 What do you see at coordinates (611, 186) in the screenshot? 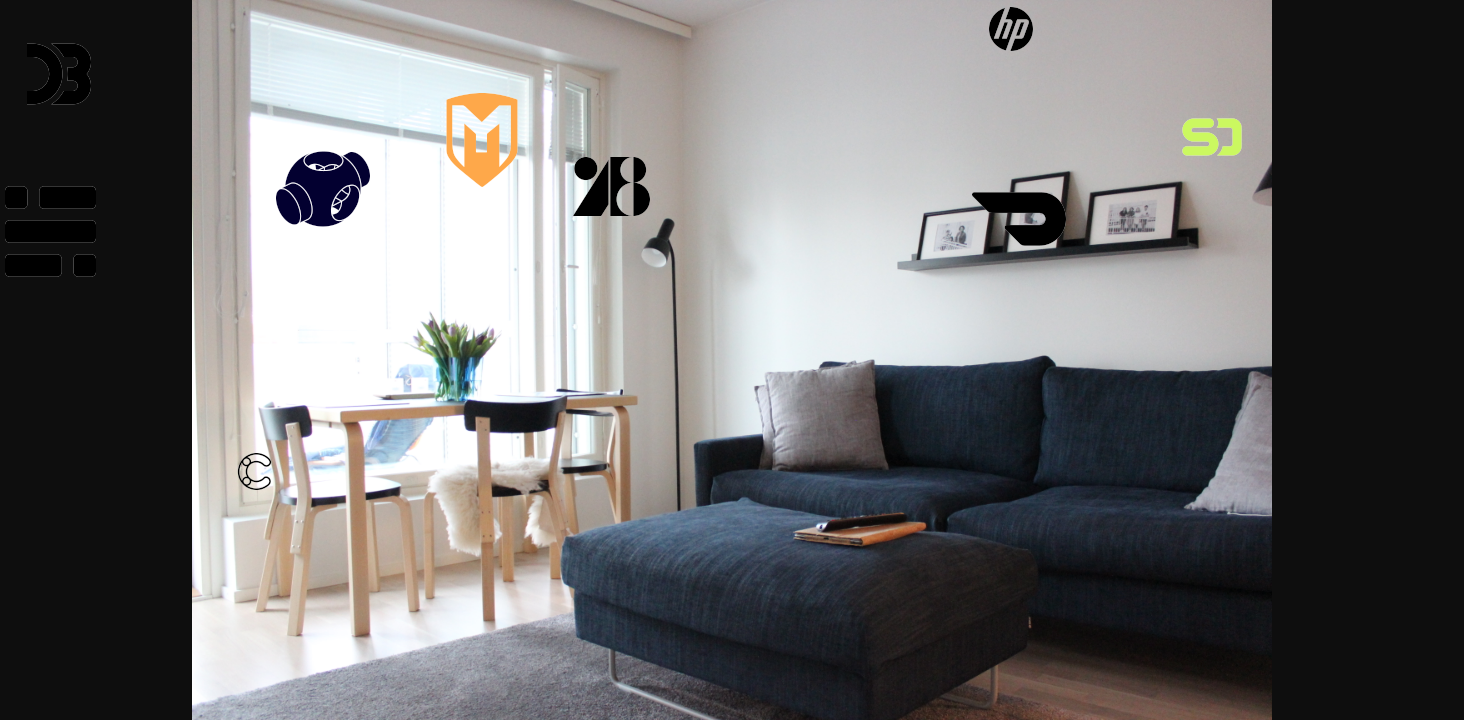
I see `open Google Fonts website or service` at bounding box center [611, 186].